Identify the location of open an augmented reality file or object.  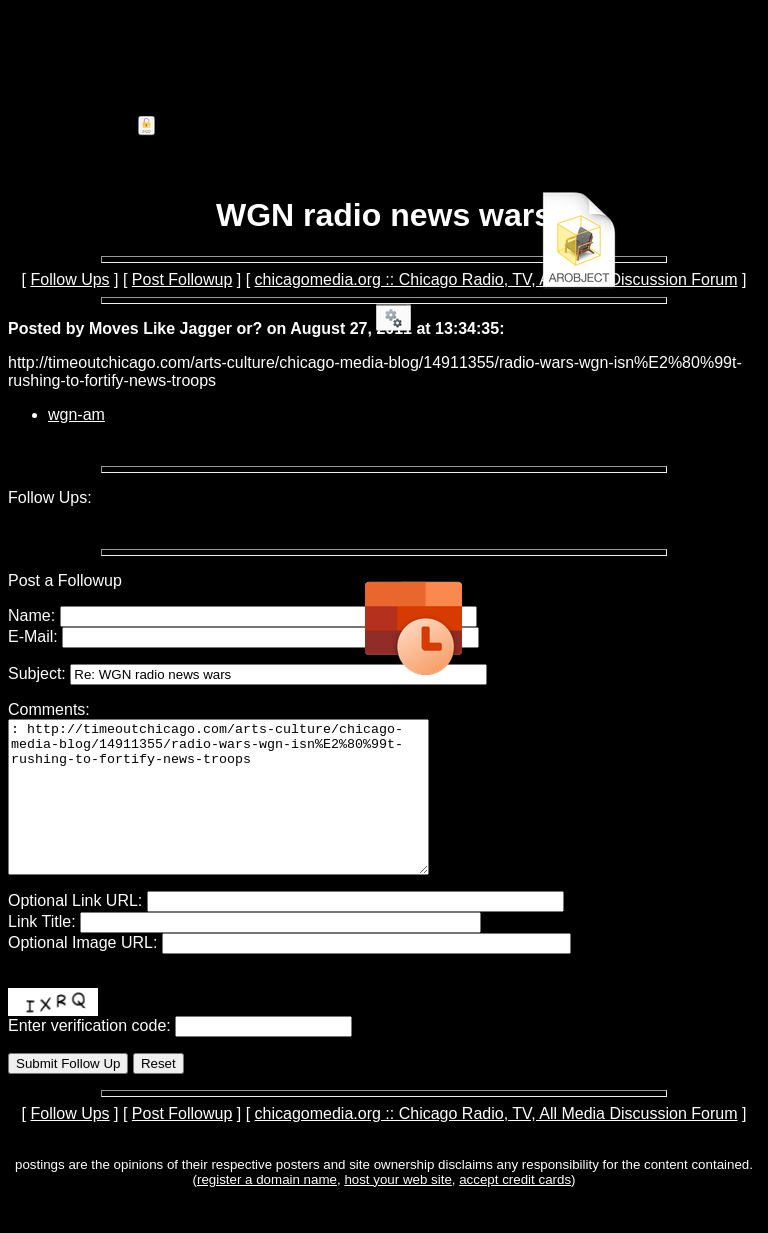
(579, 242).